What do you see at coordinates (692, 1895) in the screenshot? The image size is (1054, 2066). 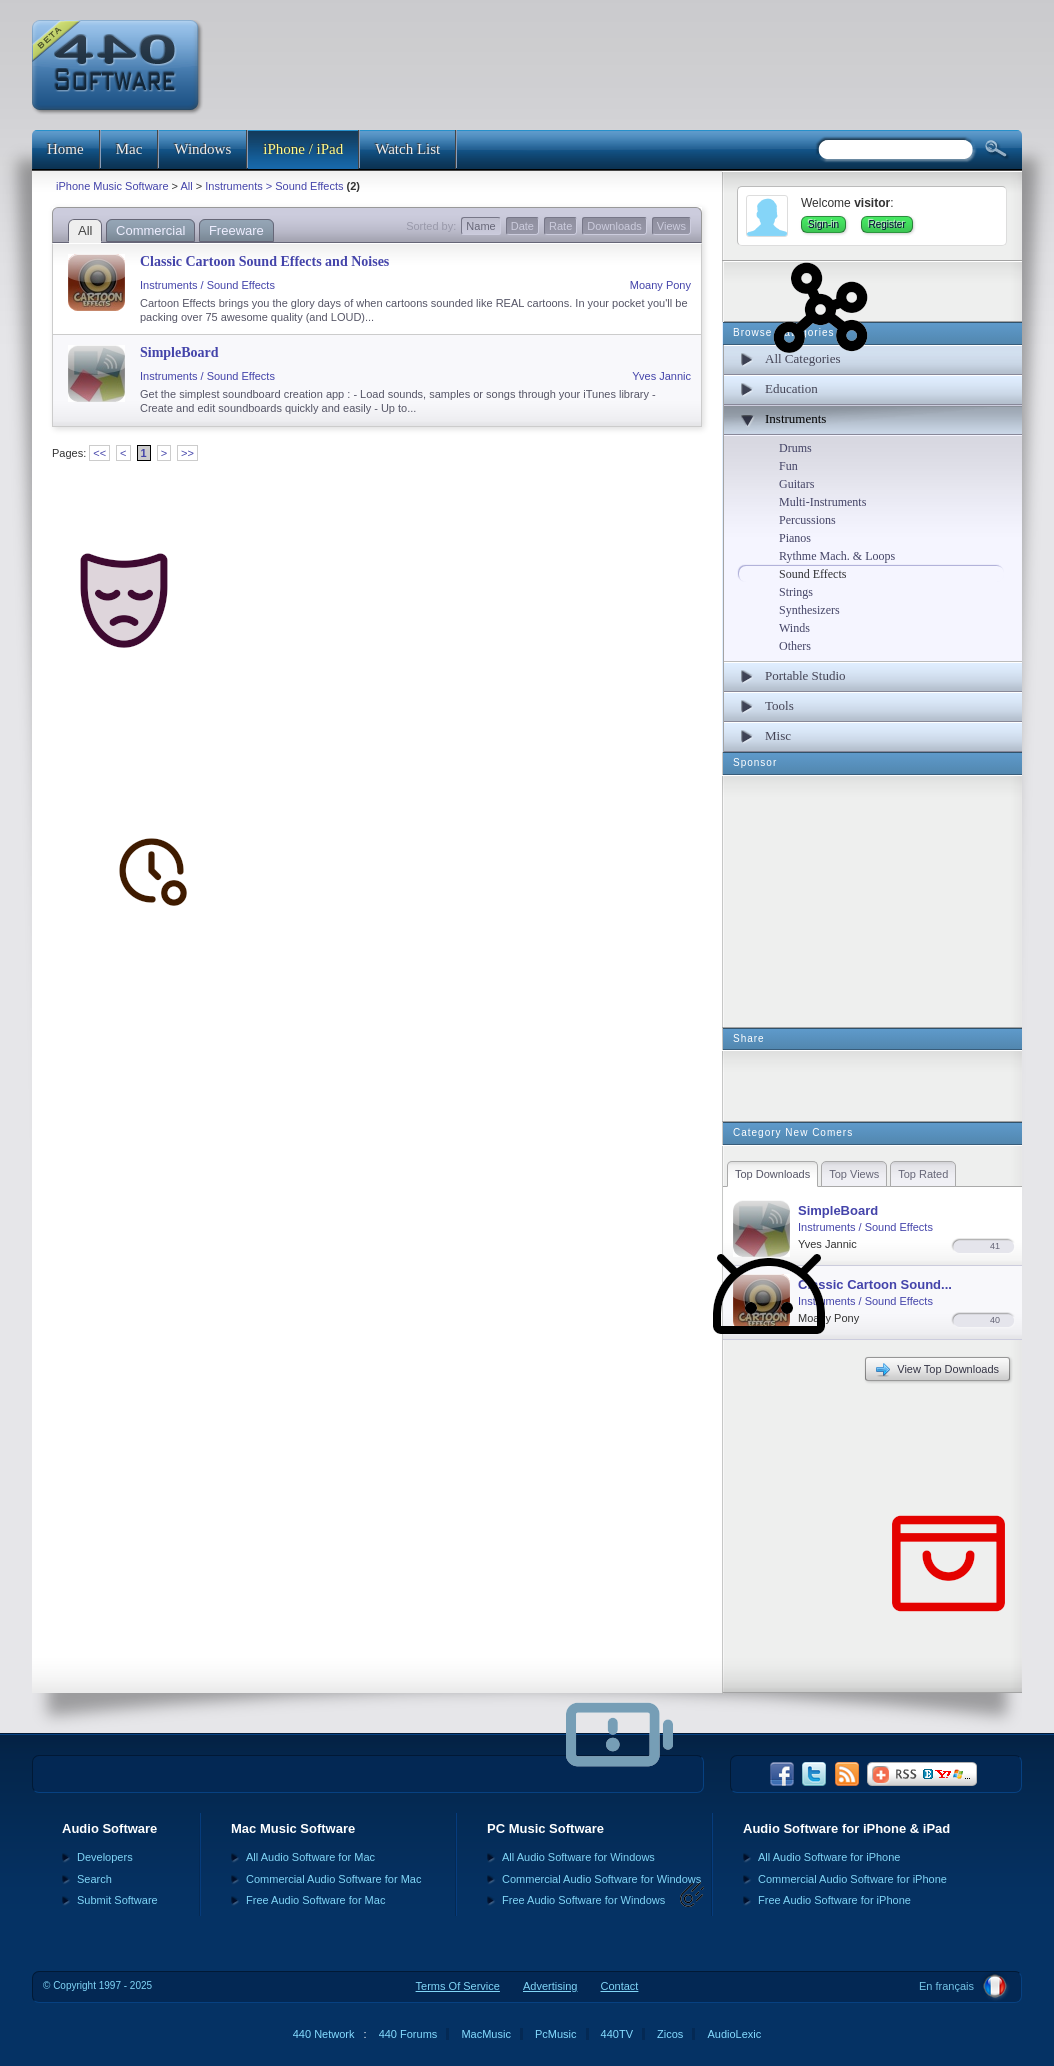 I see `indicates a crash or system error` at bounding box center [692, 1895].